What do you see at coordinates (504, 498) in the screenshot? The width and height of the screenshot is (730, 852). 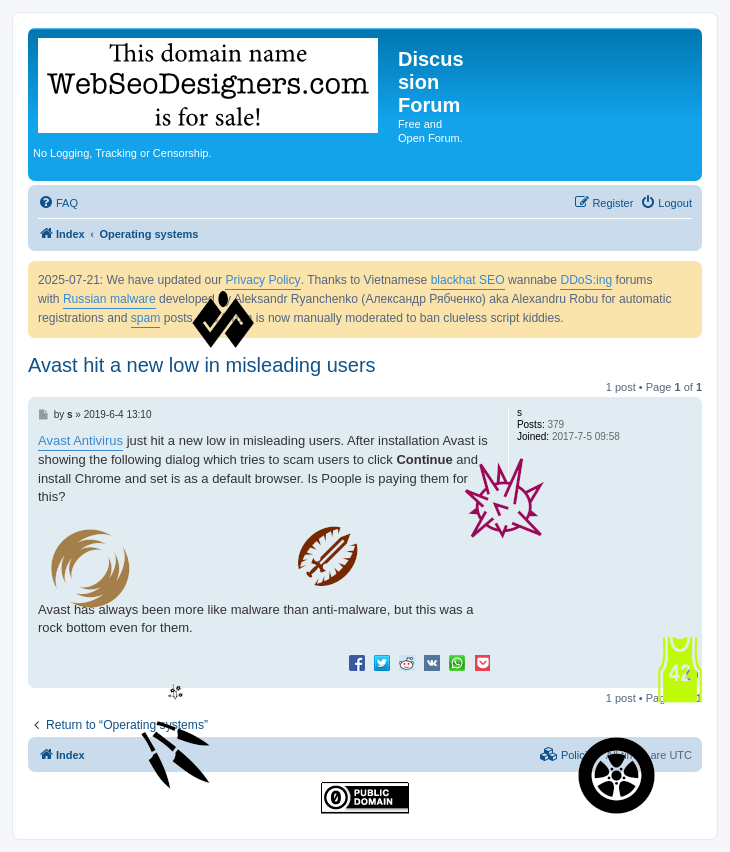 I see `sea urchin creature in a game inventory` at bounding box center [504, 498].